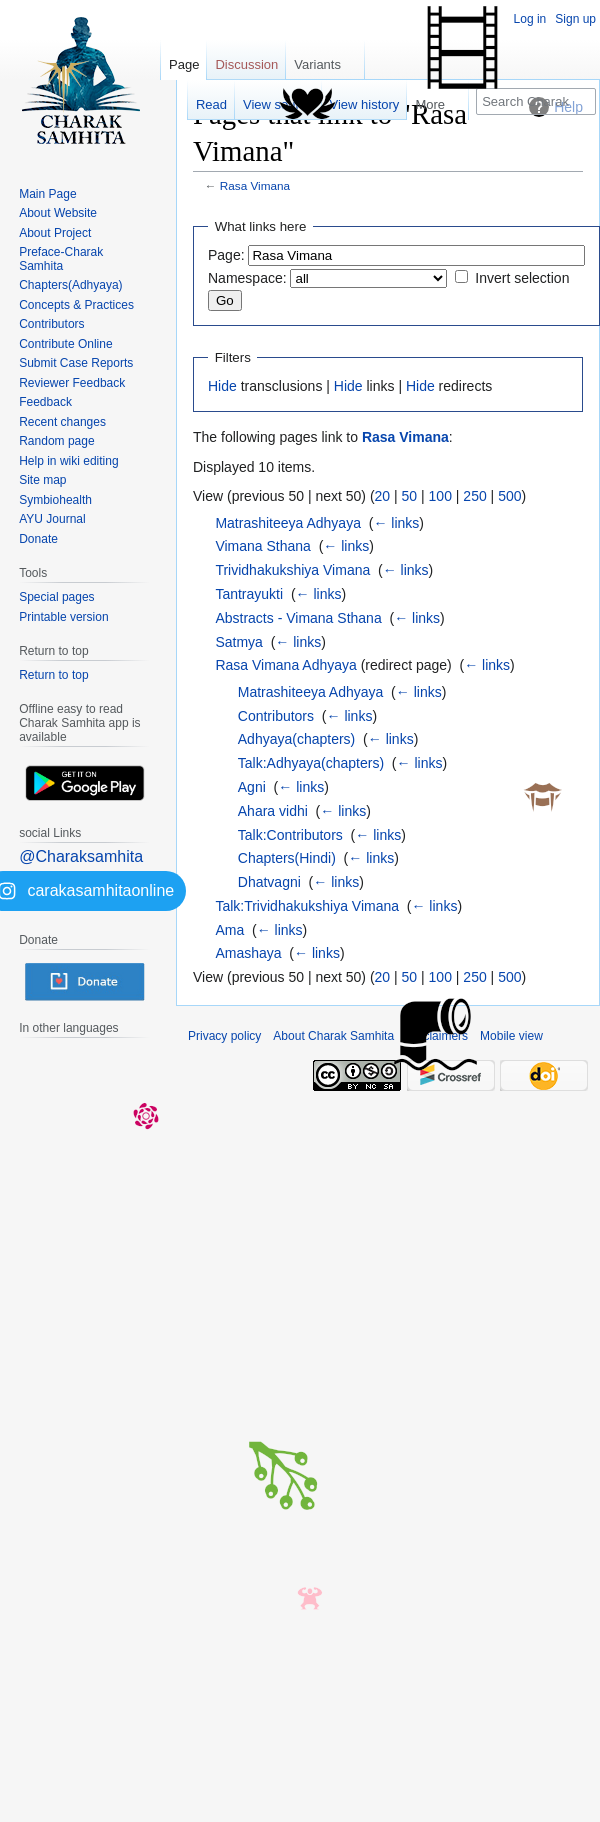 This screenshot has width=600, height=1822. What do you see at coordinates (435, 1034) in the screenshot?
I see `view submarine or underwater game mode` at bounding box center [435, 1034].